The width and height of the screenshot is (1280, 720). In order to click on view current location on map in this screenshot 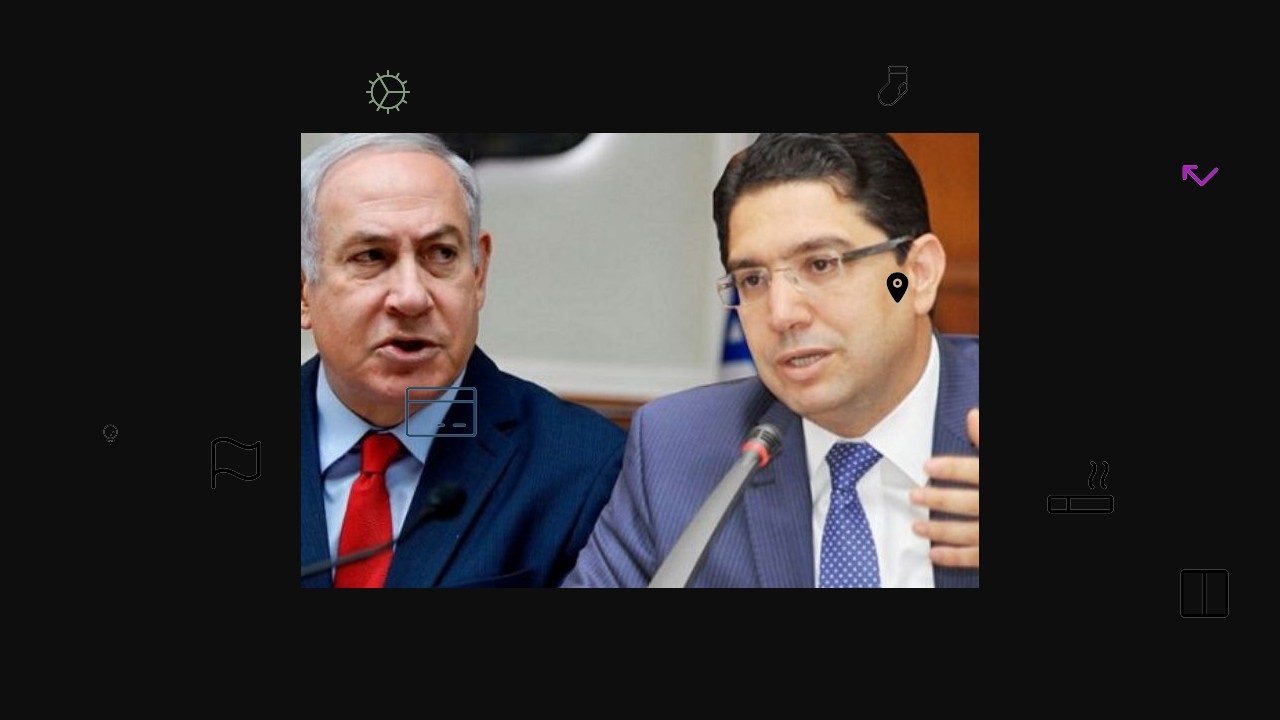, I will do `click(897, 287)`.